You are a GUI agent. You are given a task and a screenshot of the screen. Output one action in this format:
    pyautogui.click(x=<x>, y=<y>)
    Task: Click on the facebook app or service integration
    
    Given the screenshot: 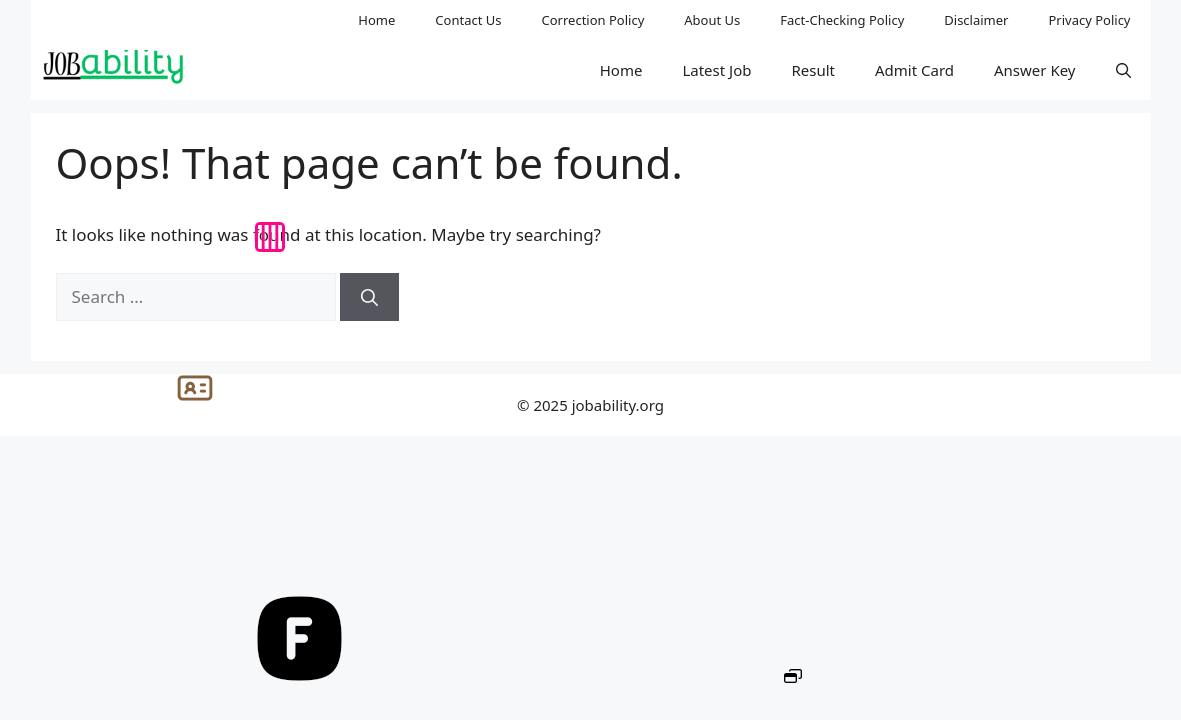 What is the action you would take?
    pyautogui.click(x=299, y=638)
    